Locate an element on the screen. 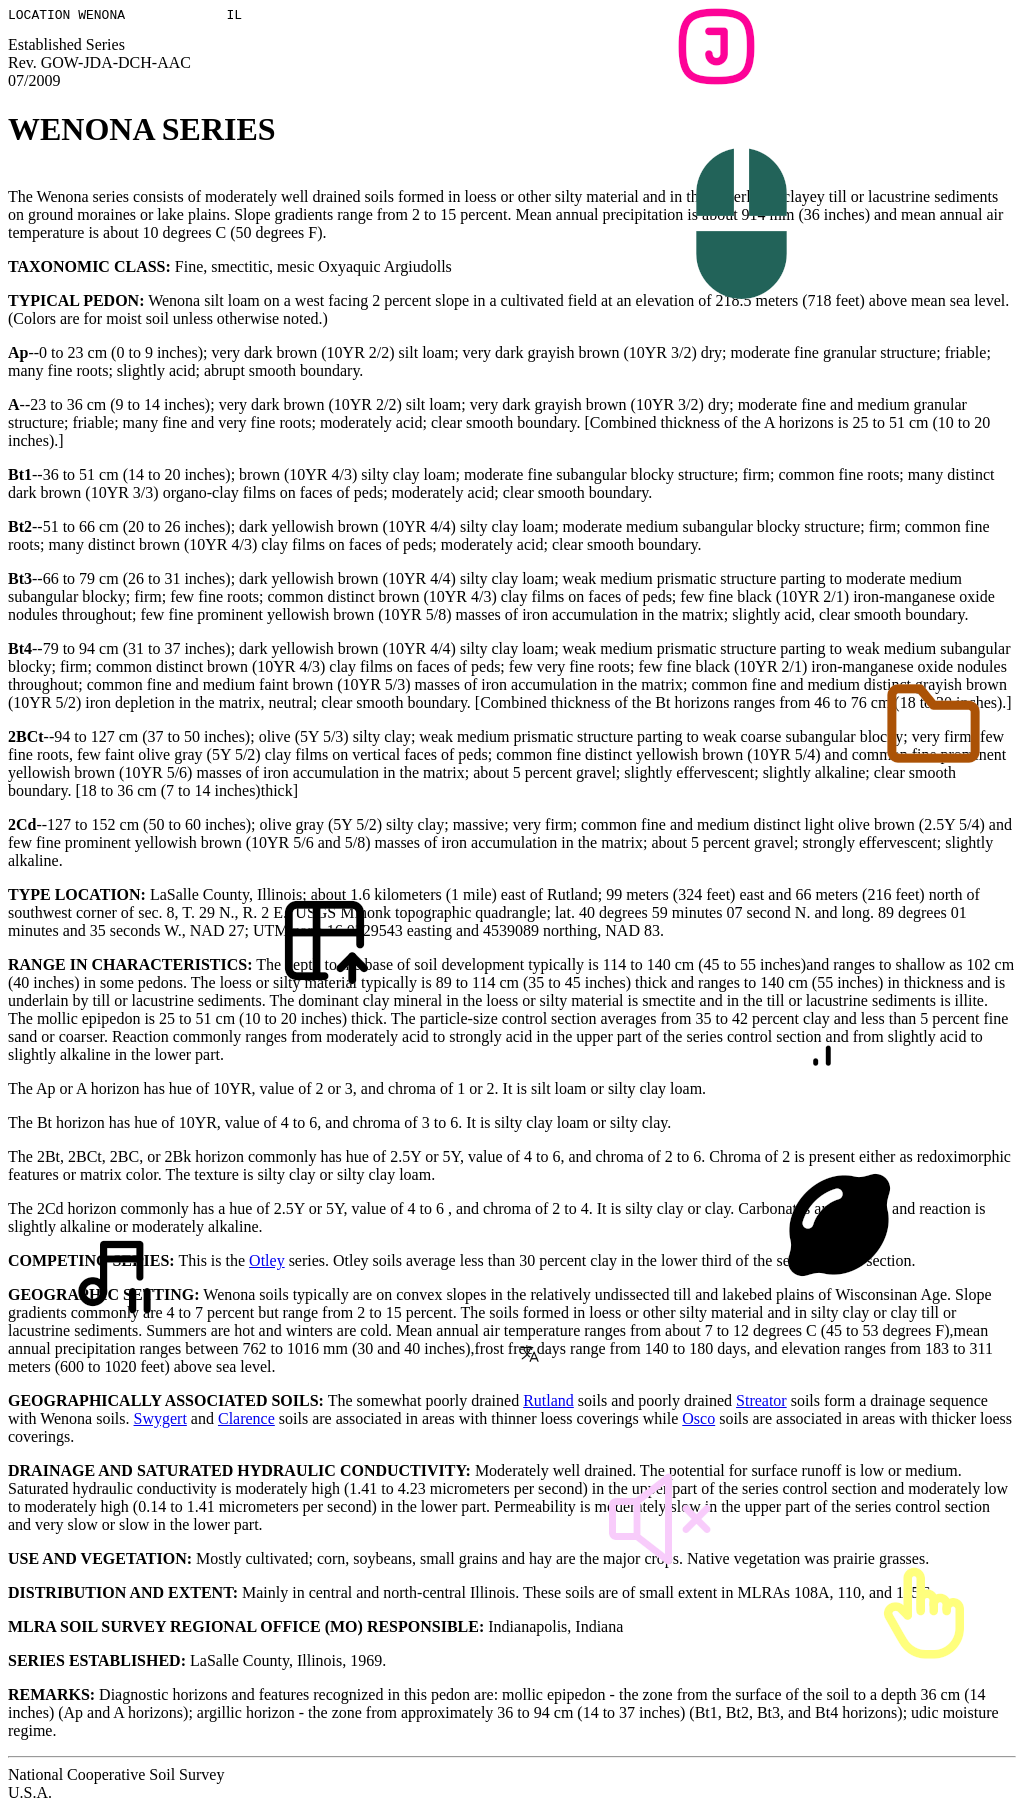 This screenshot has height=1813, width=1024. indicates weak cellular network signal is located at coordinates (843, 1040).